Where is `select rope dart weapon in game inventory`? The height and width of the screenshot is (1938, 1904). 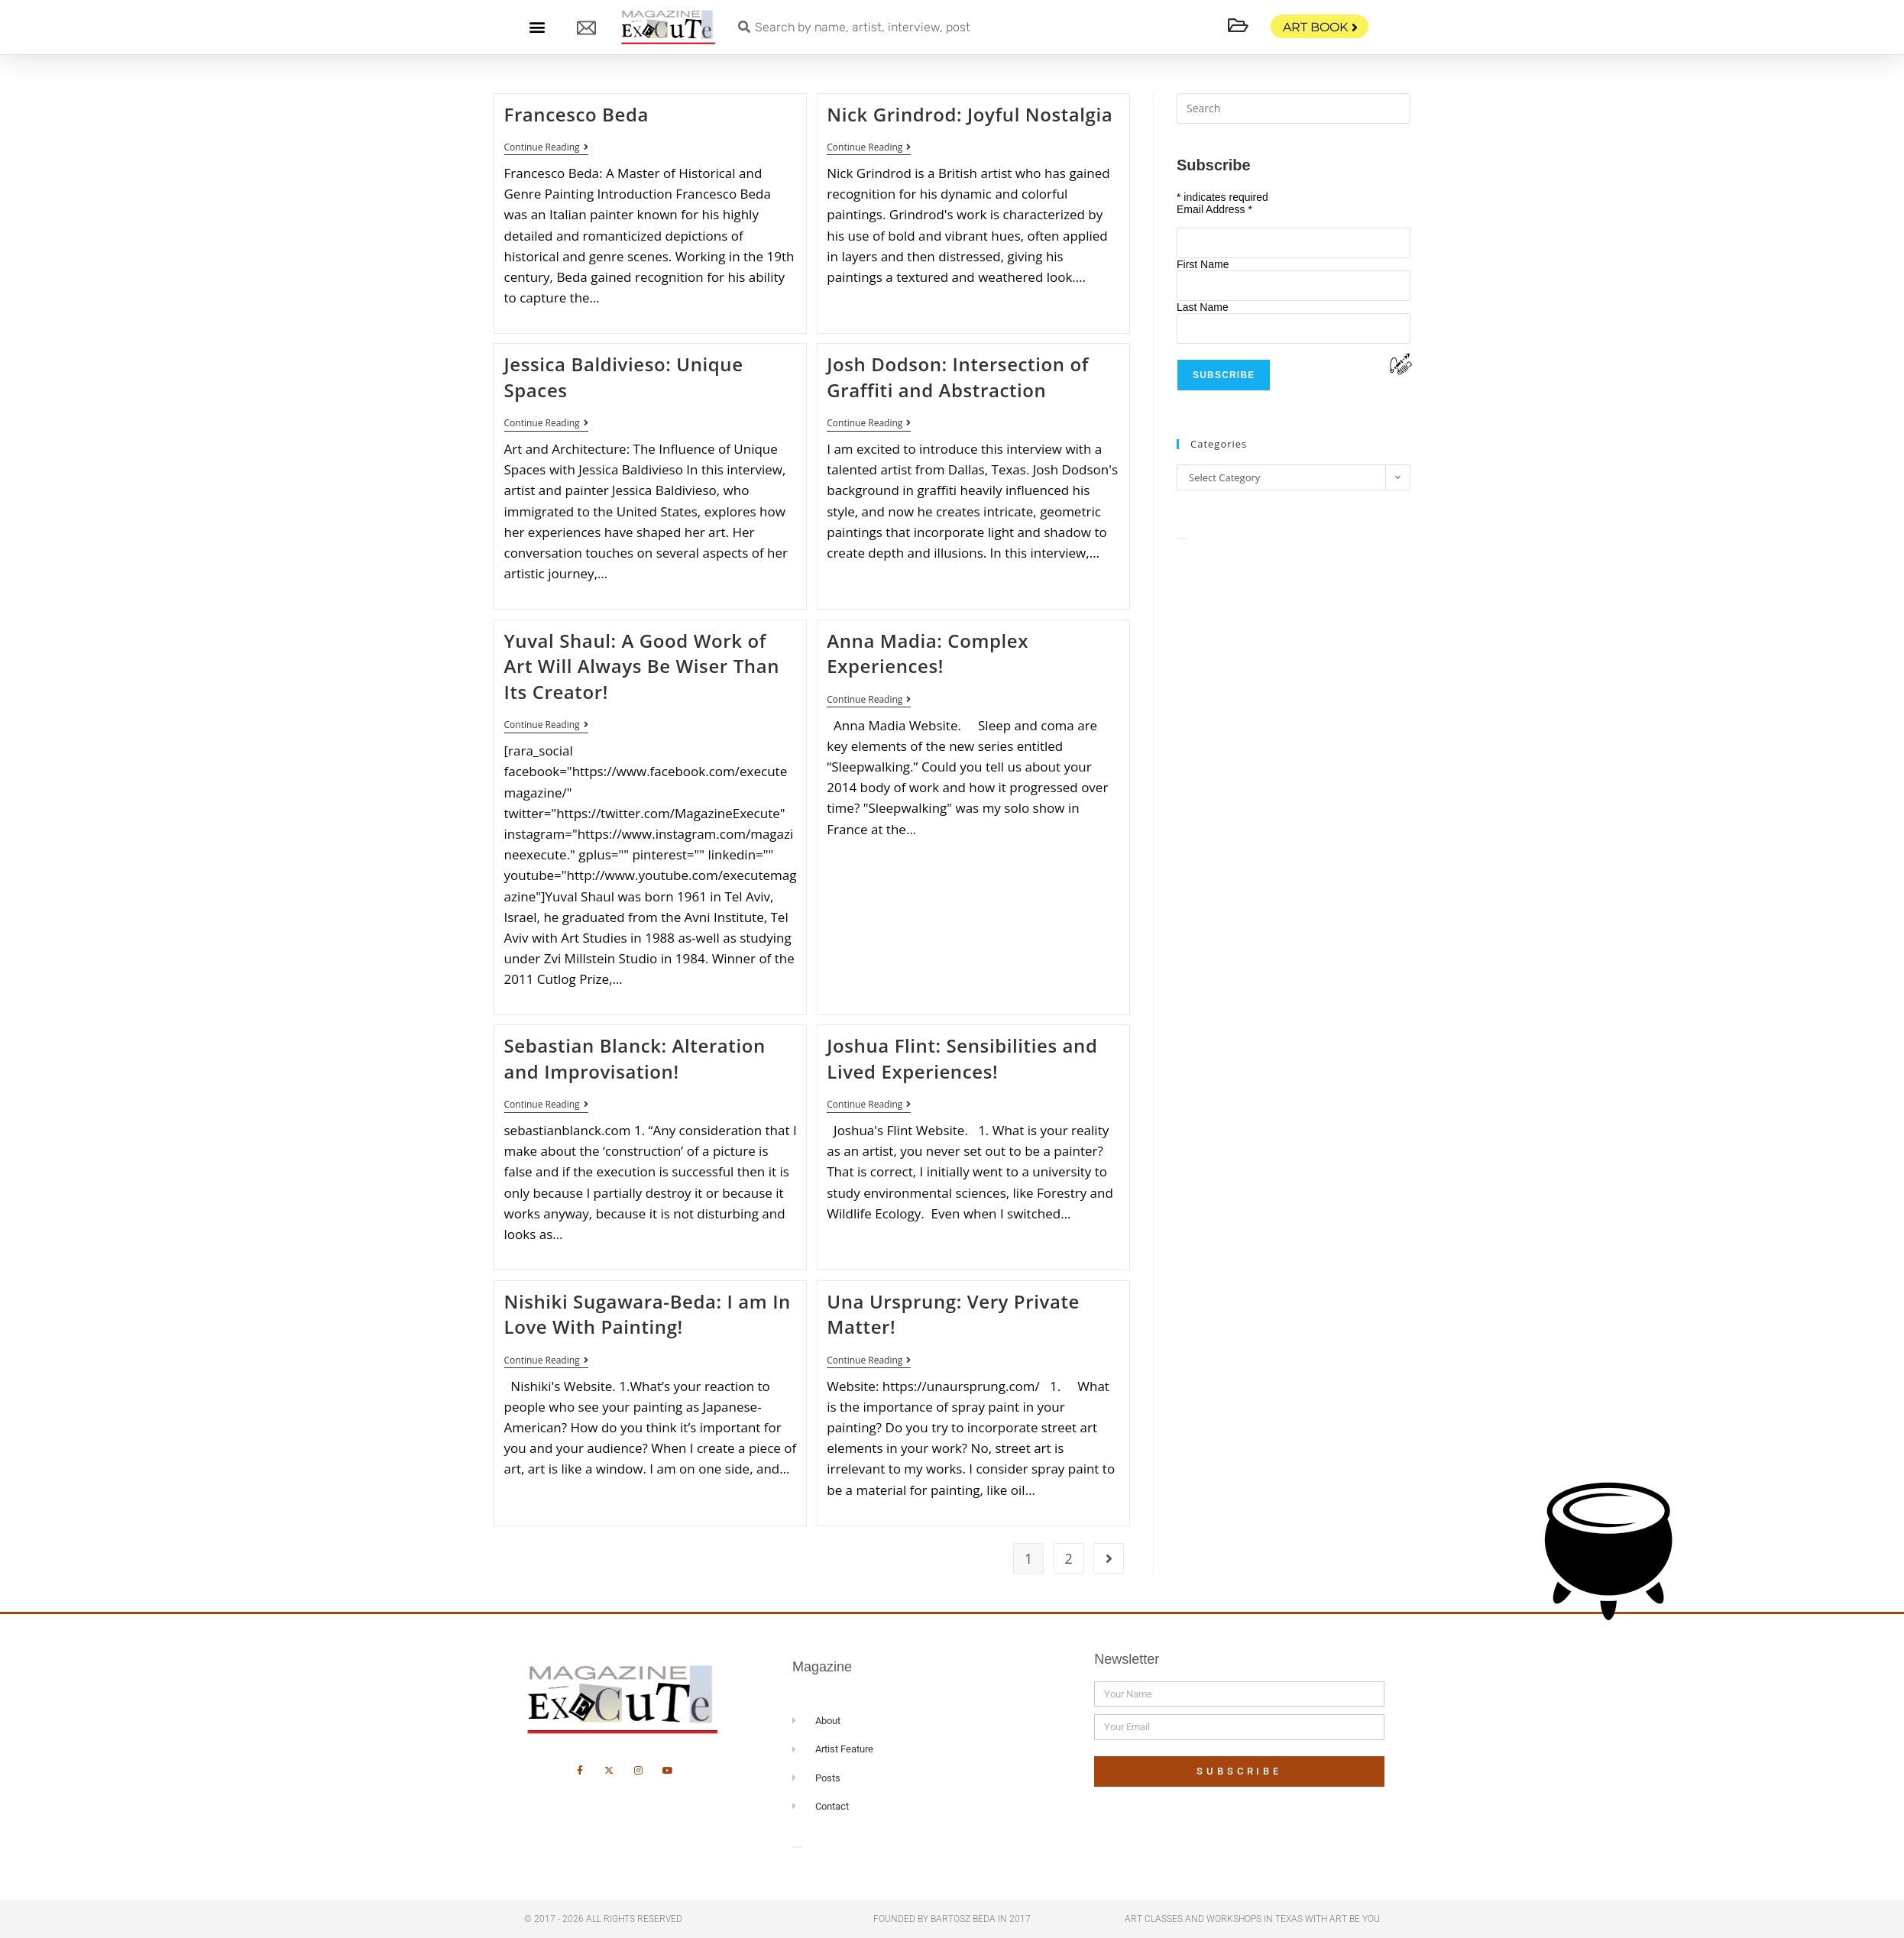
select rope dart weapon in game inventory is located at coordinates (1400, 364).